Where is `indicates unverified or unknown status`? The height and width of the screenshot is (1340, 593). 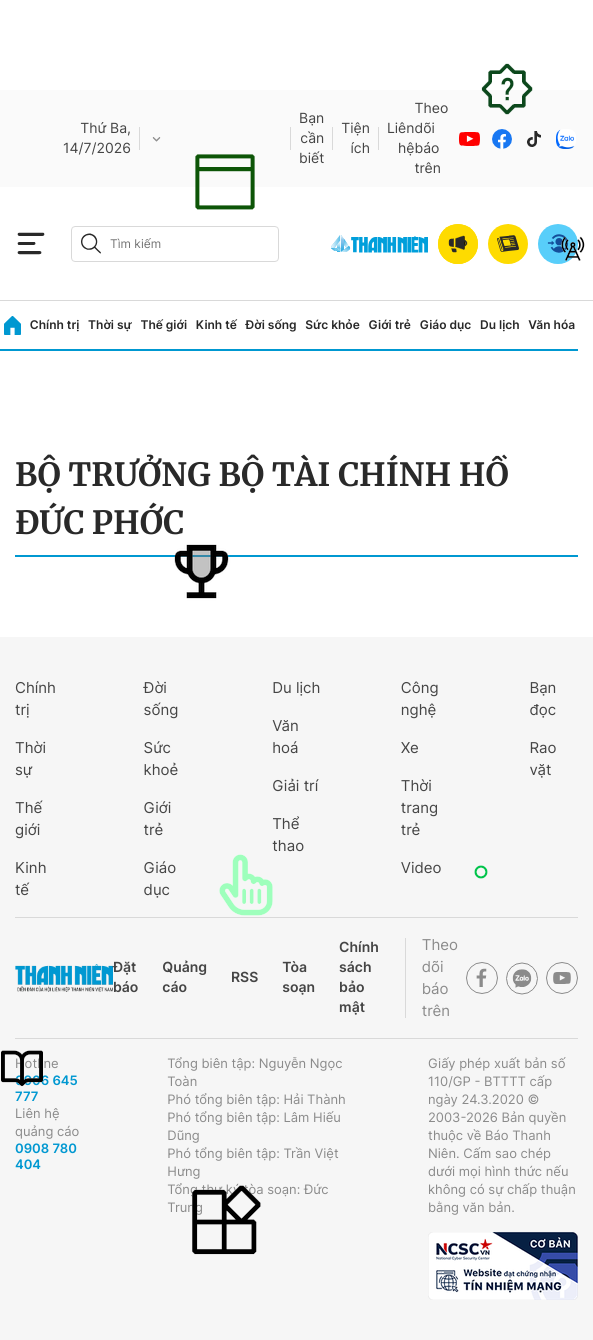
indicates unverified or unknown status is located at coordinates (507, 89).